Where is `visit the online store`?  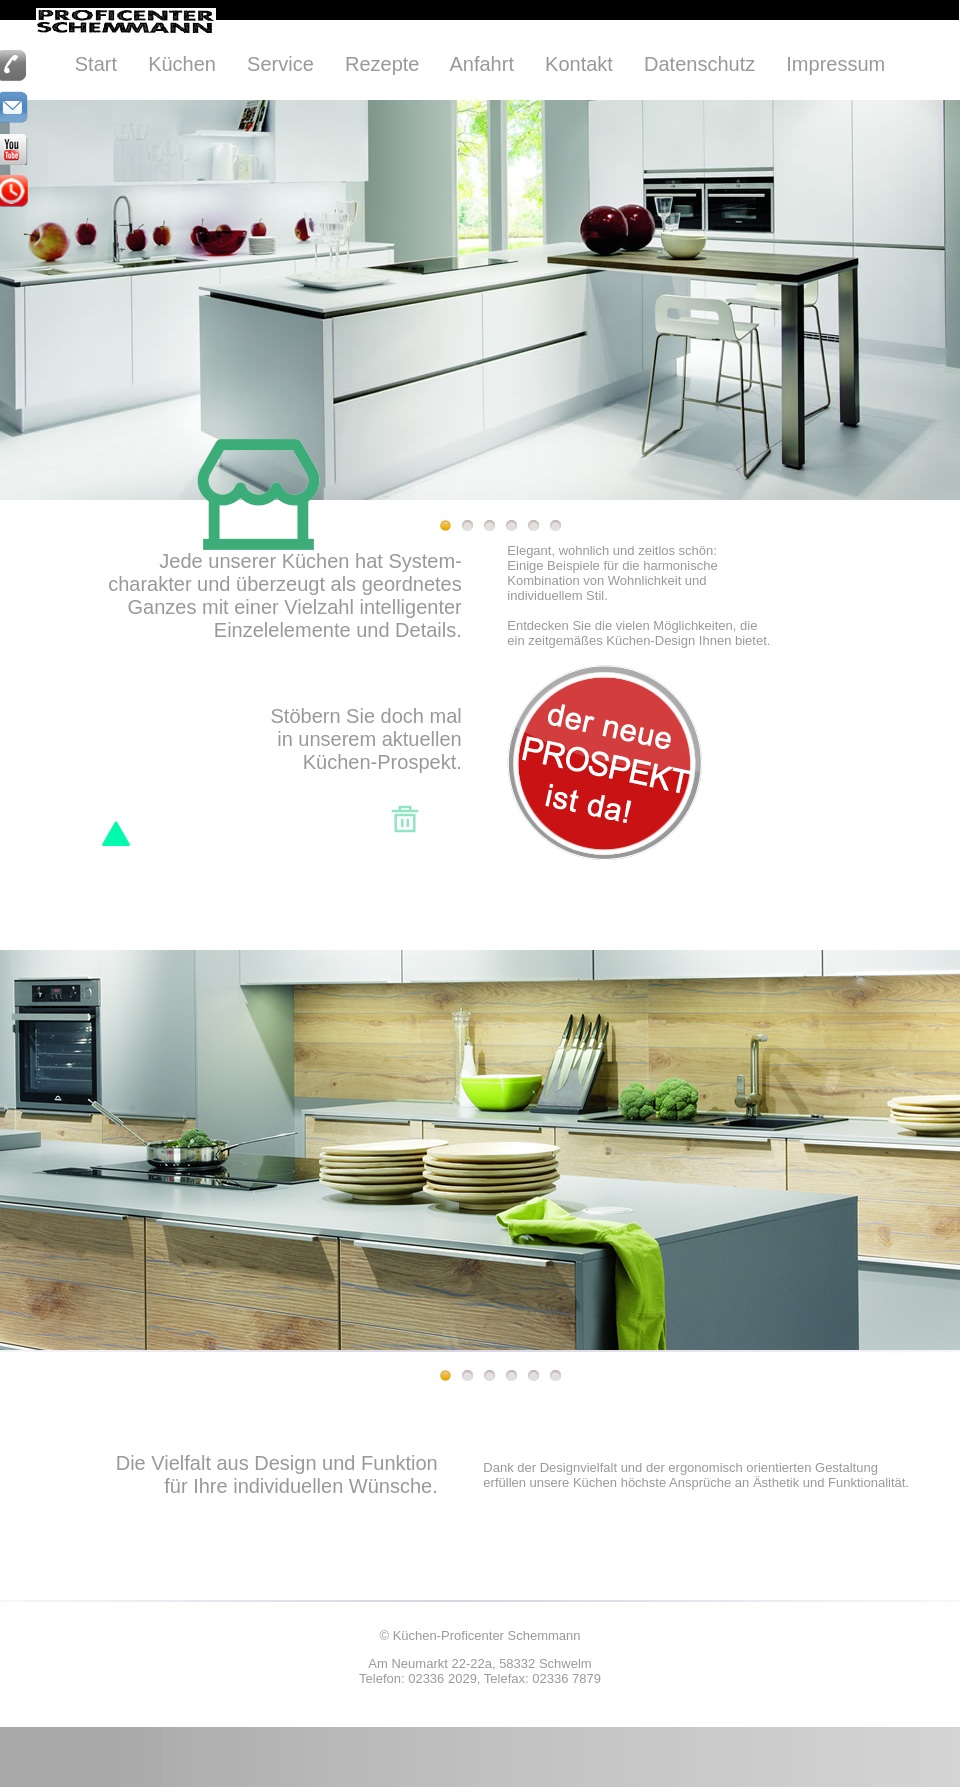
visit the online store is located at coordinates (258, 494).